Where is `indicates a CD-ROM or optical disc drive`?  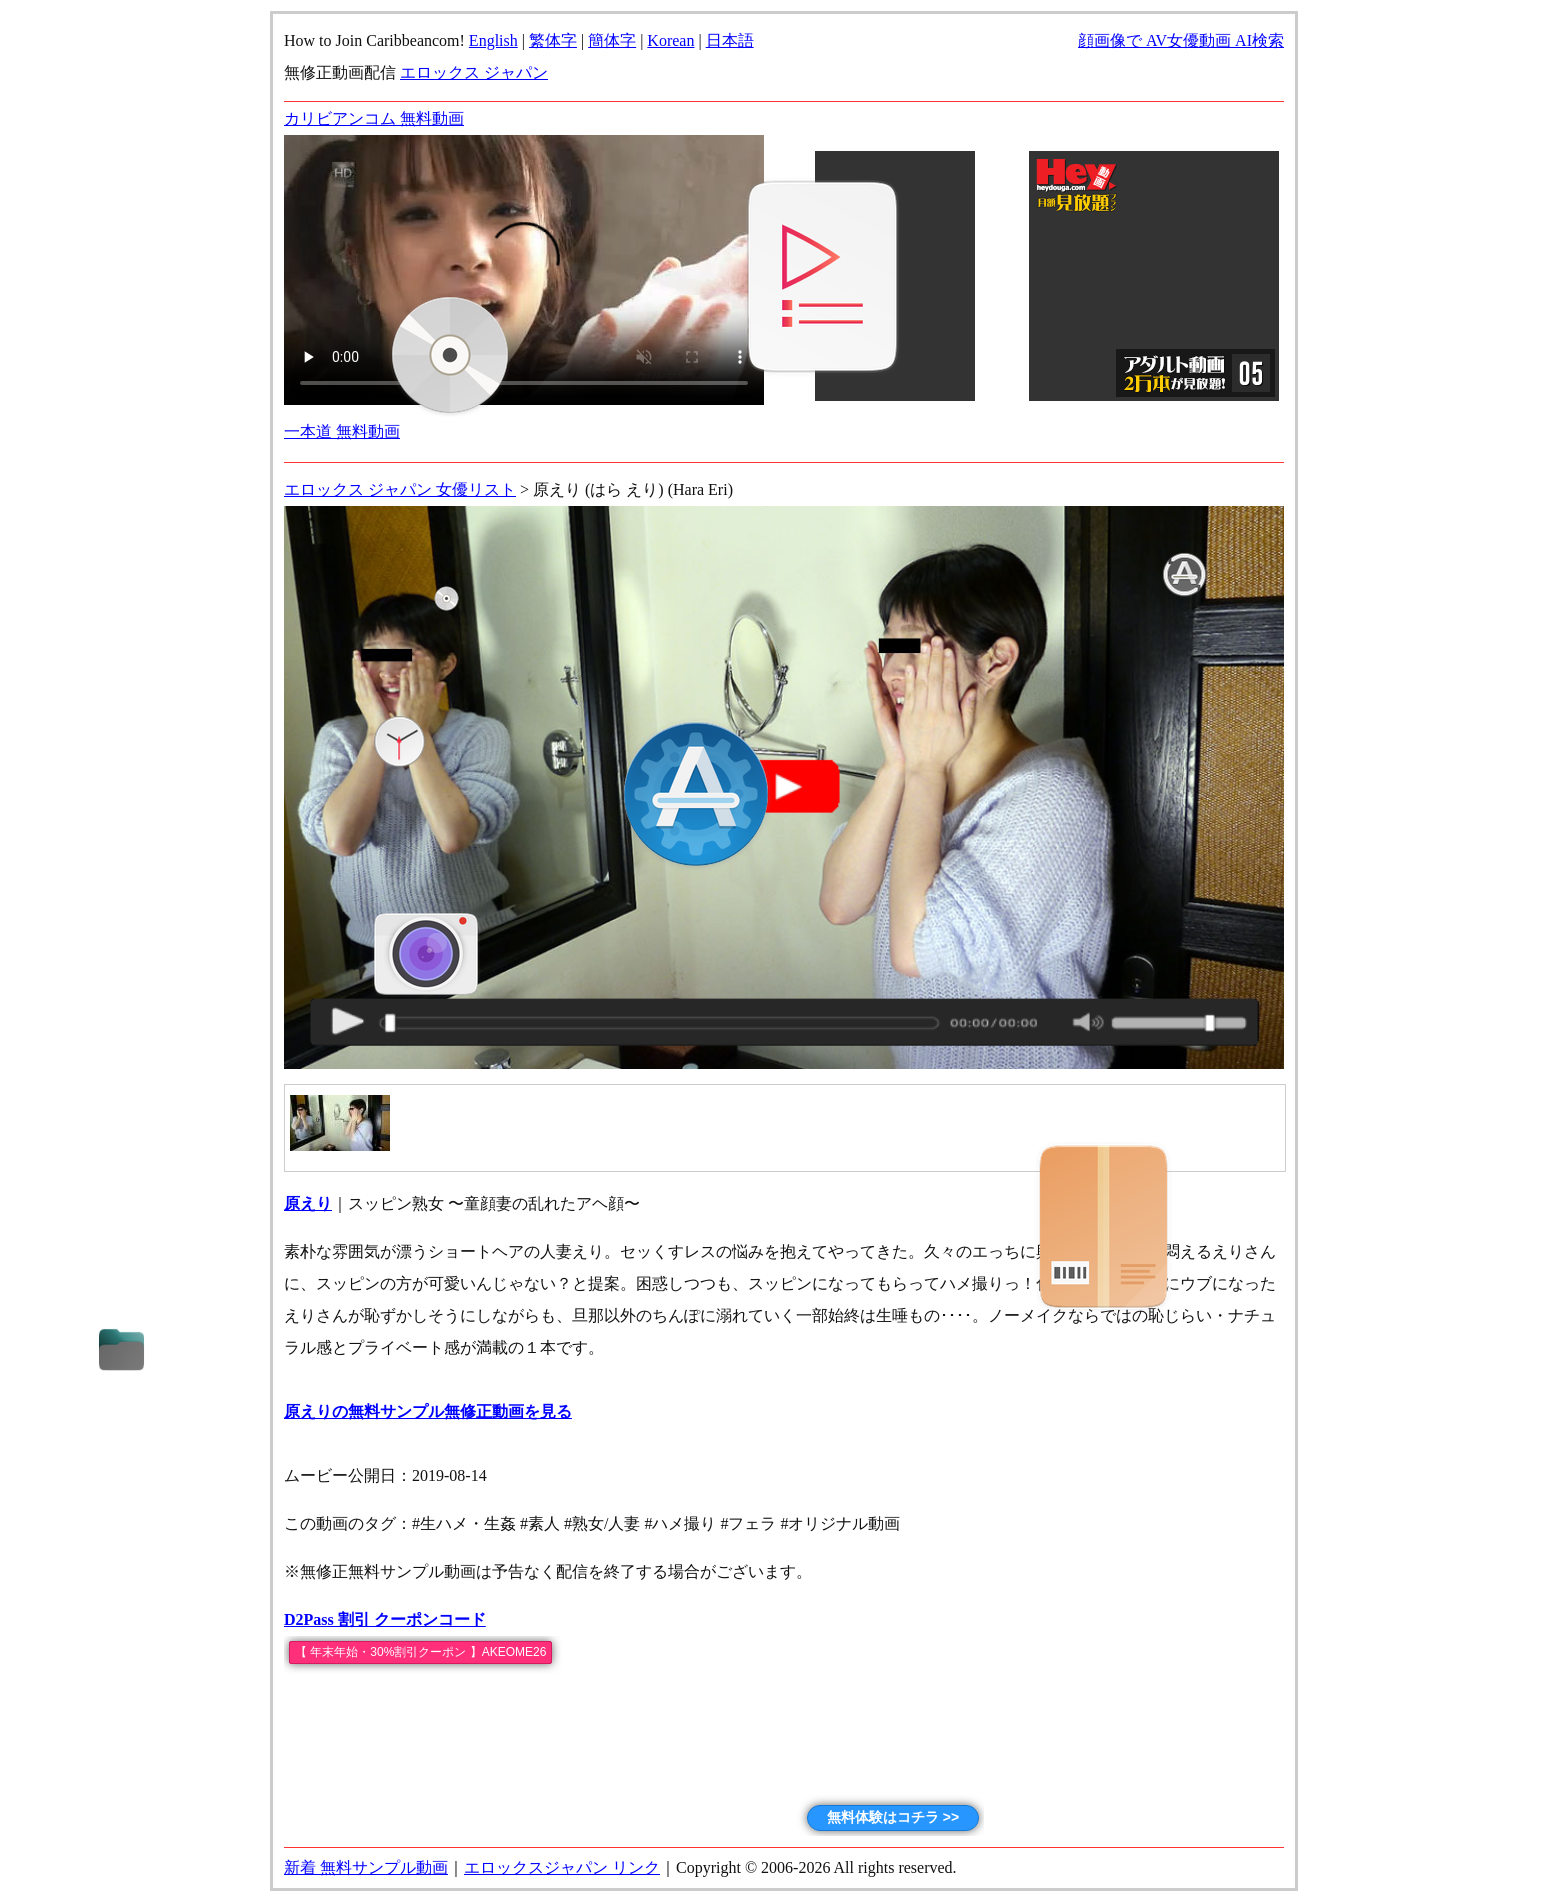 indicates a CD-ROM or optical disc drive is located at coordinates (446, 598).